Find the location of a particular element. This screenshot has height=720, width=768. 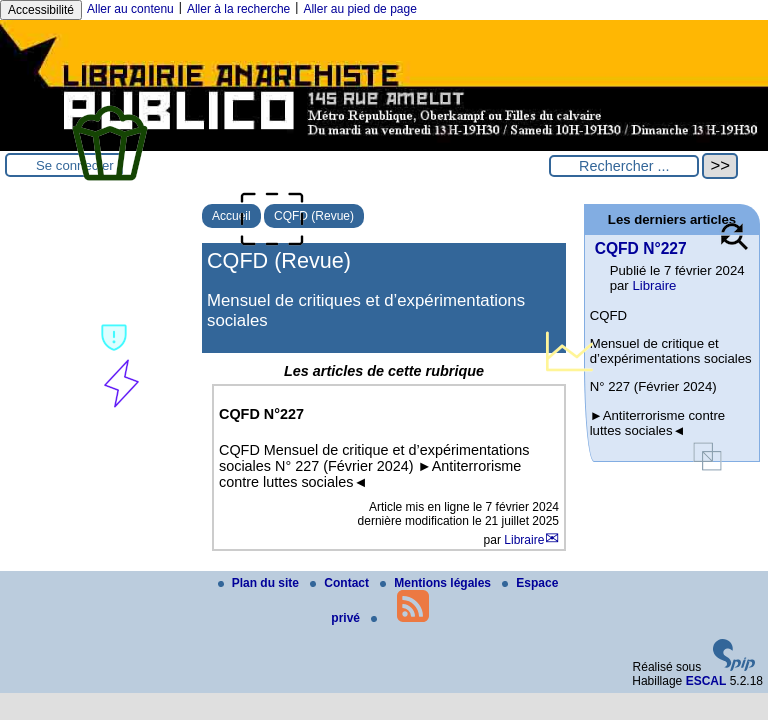

view analytics or statistics is located at coordinates (569, 351).